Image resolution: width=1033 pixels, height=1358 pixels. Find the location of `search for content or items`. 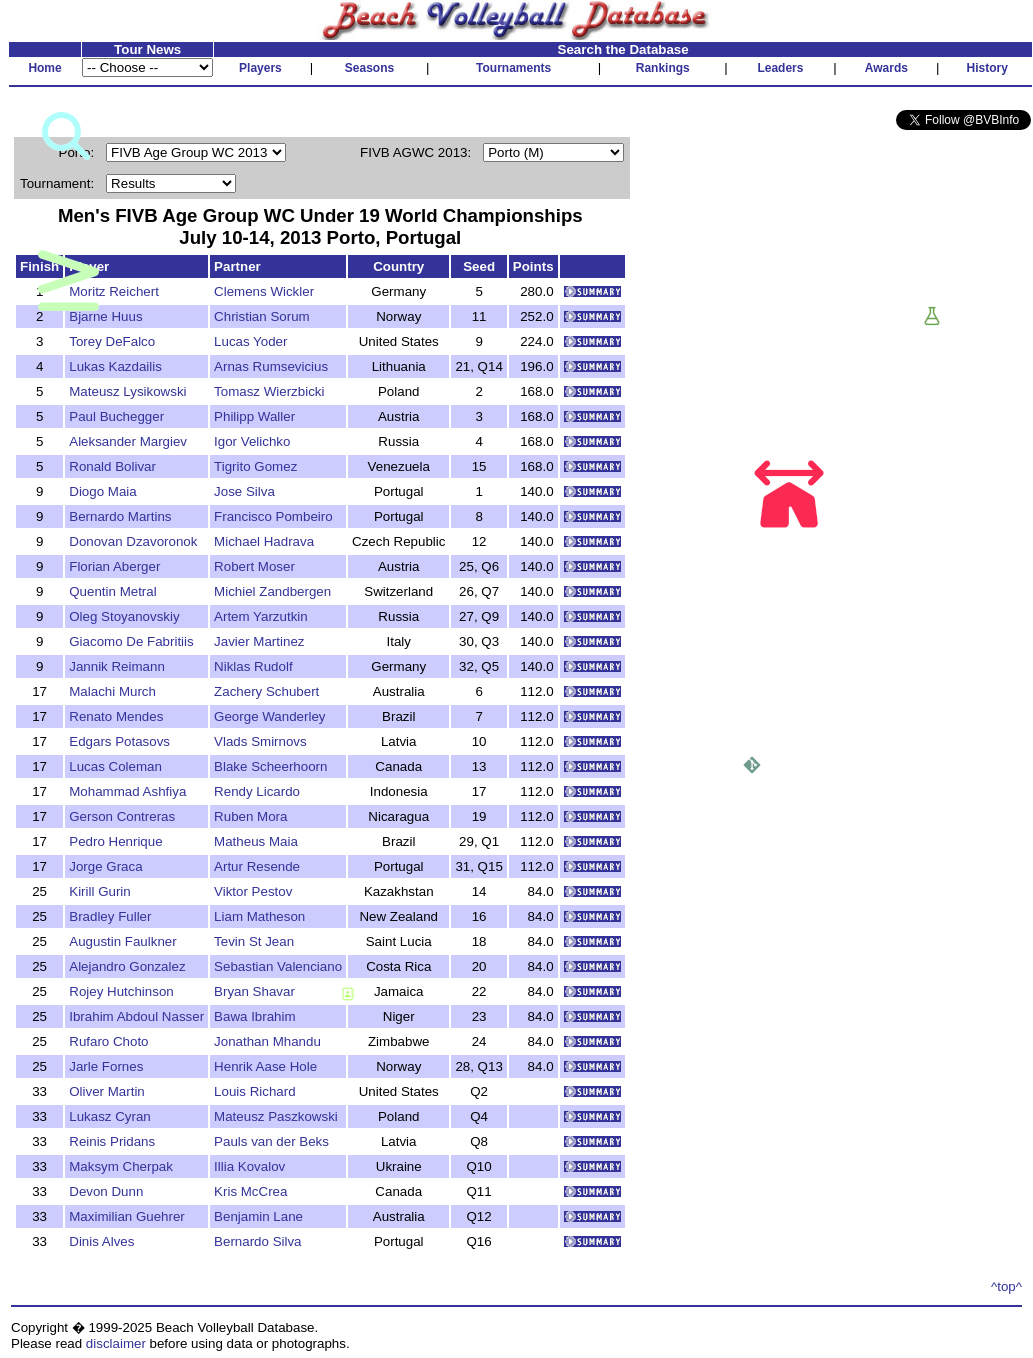

search for content or items is located at coordinates (66, 136).